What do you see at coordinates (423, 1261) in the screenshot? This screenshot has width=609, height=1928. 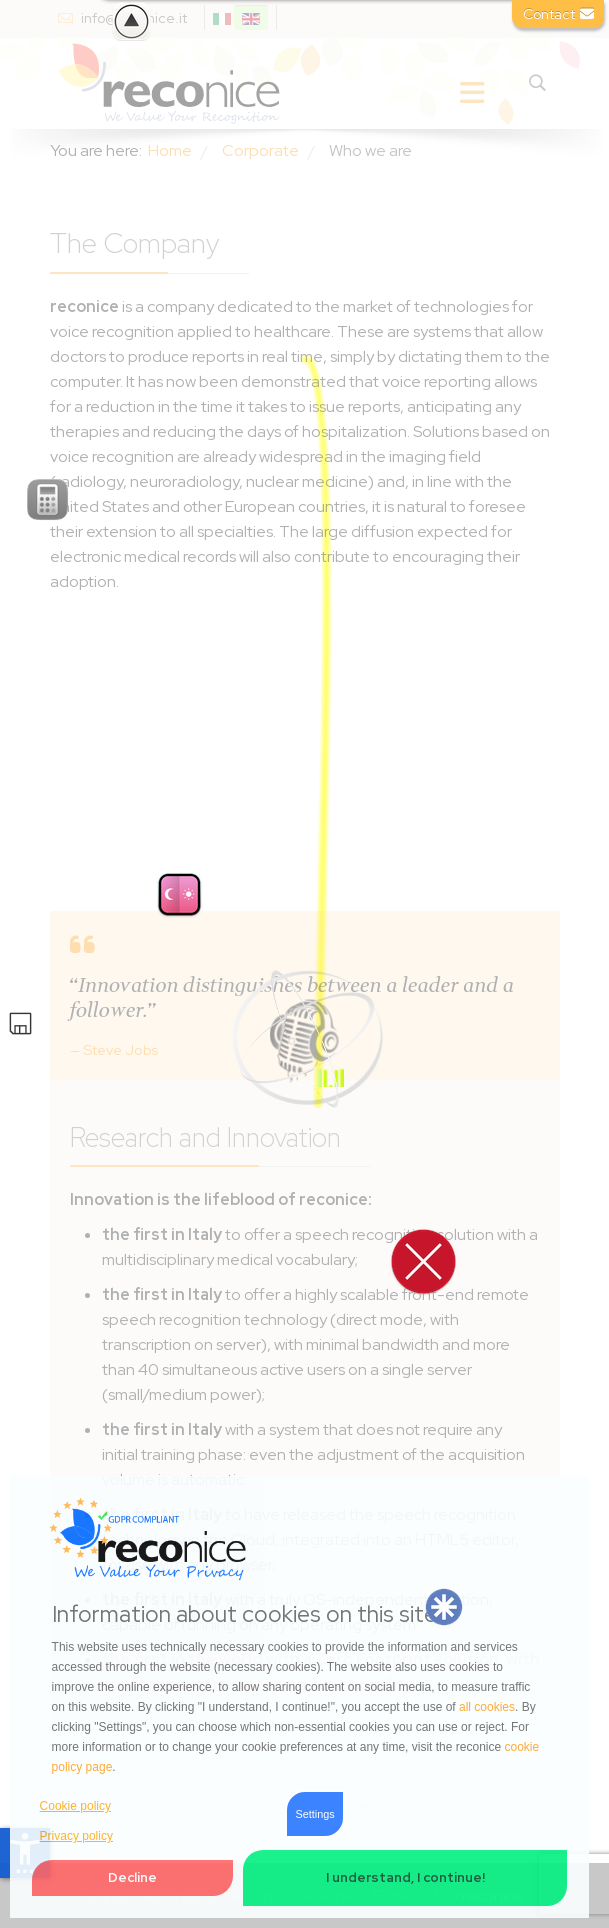 I see `indicates a file cannot be synced to Dropbox` at bounding box center [423, 1261].